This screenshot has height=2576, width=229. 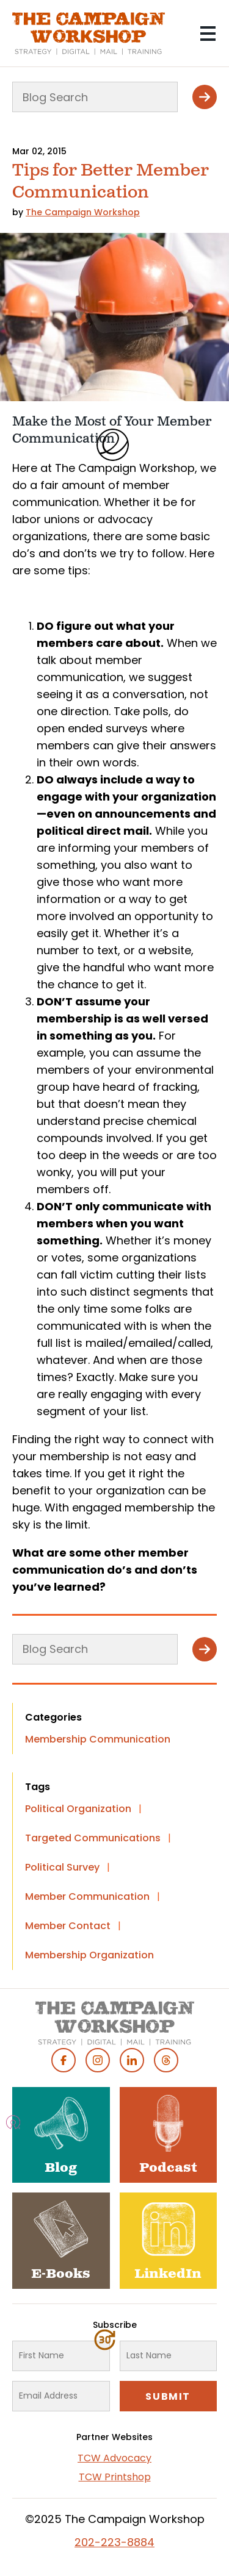 What do you see at coordinates (112, 444) in the screenshot?
I see `elementary OS branding logo` at bounding box center [112, 444].